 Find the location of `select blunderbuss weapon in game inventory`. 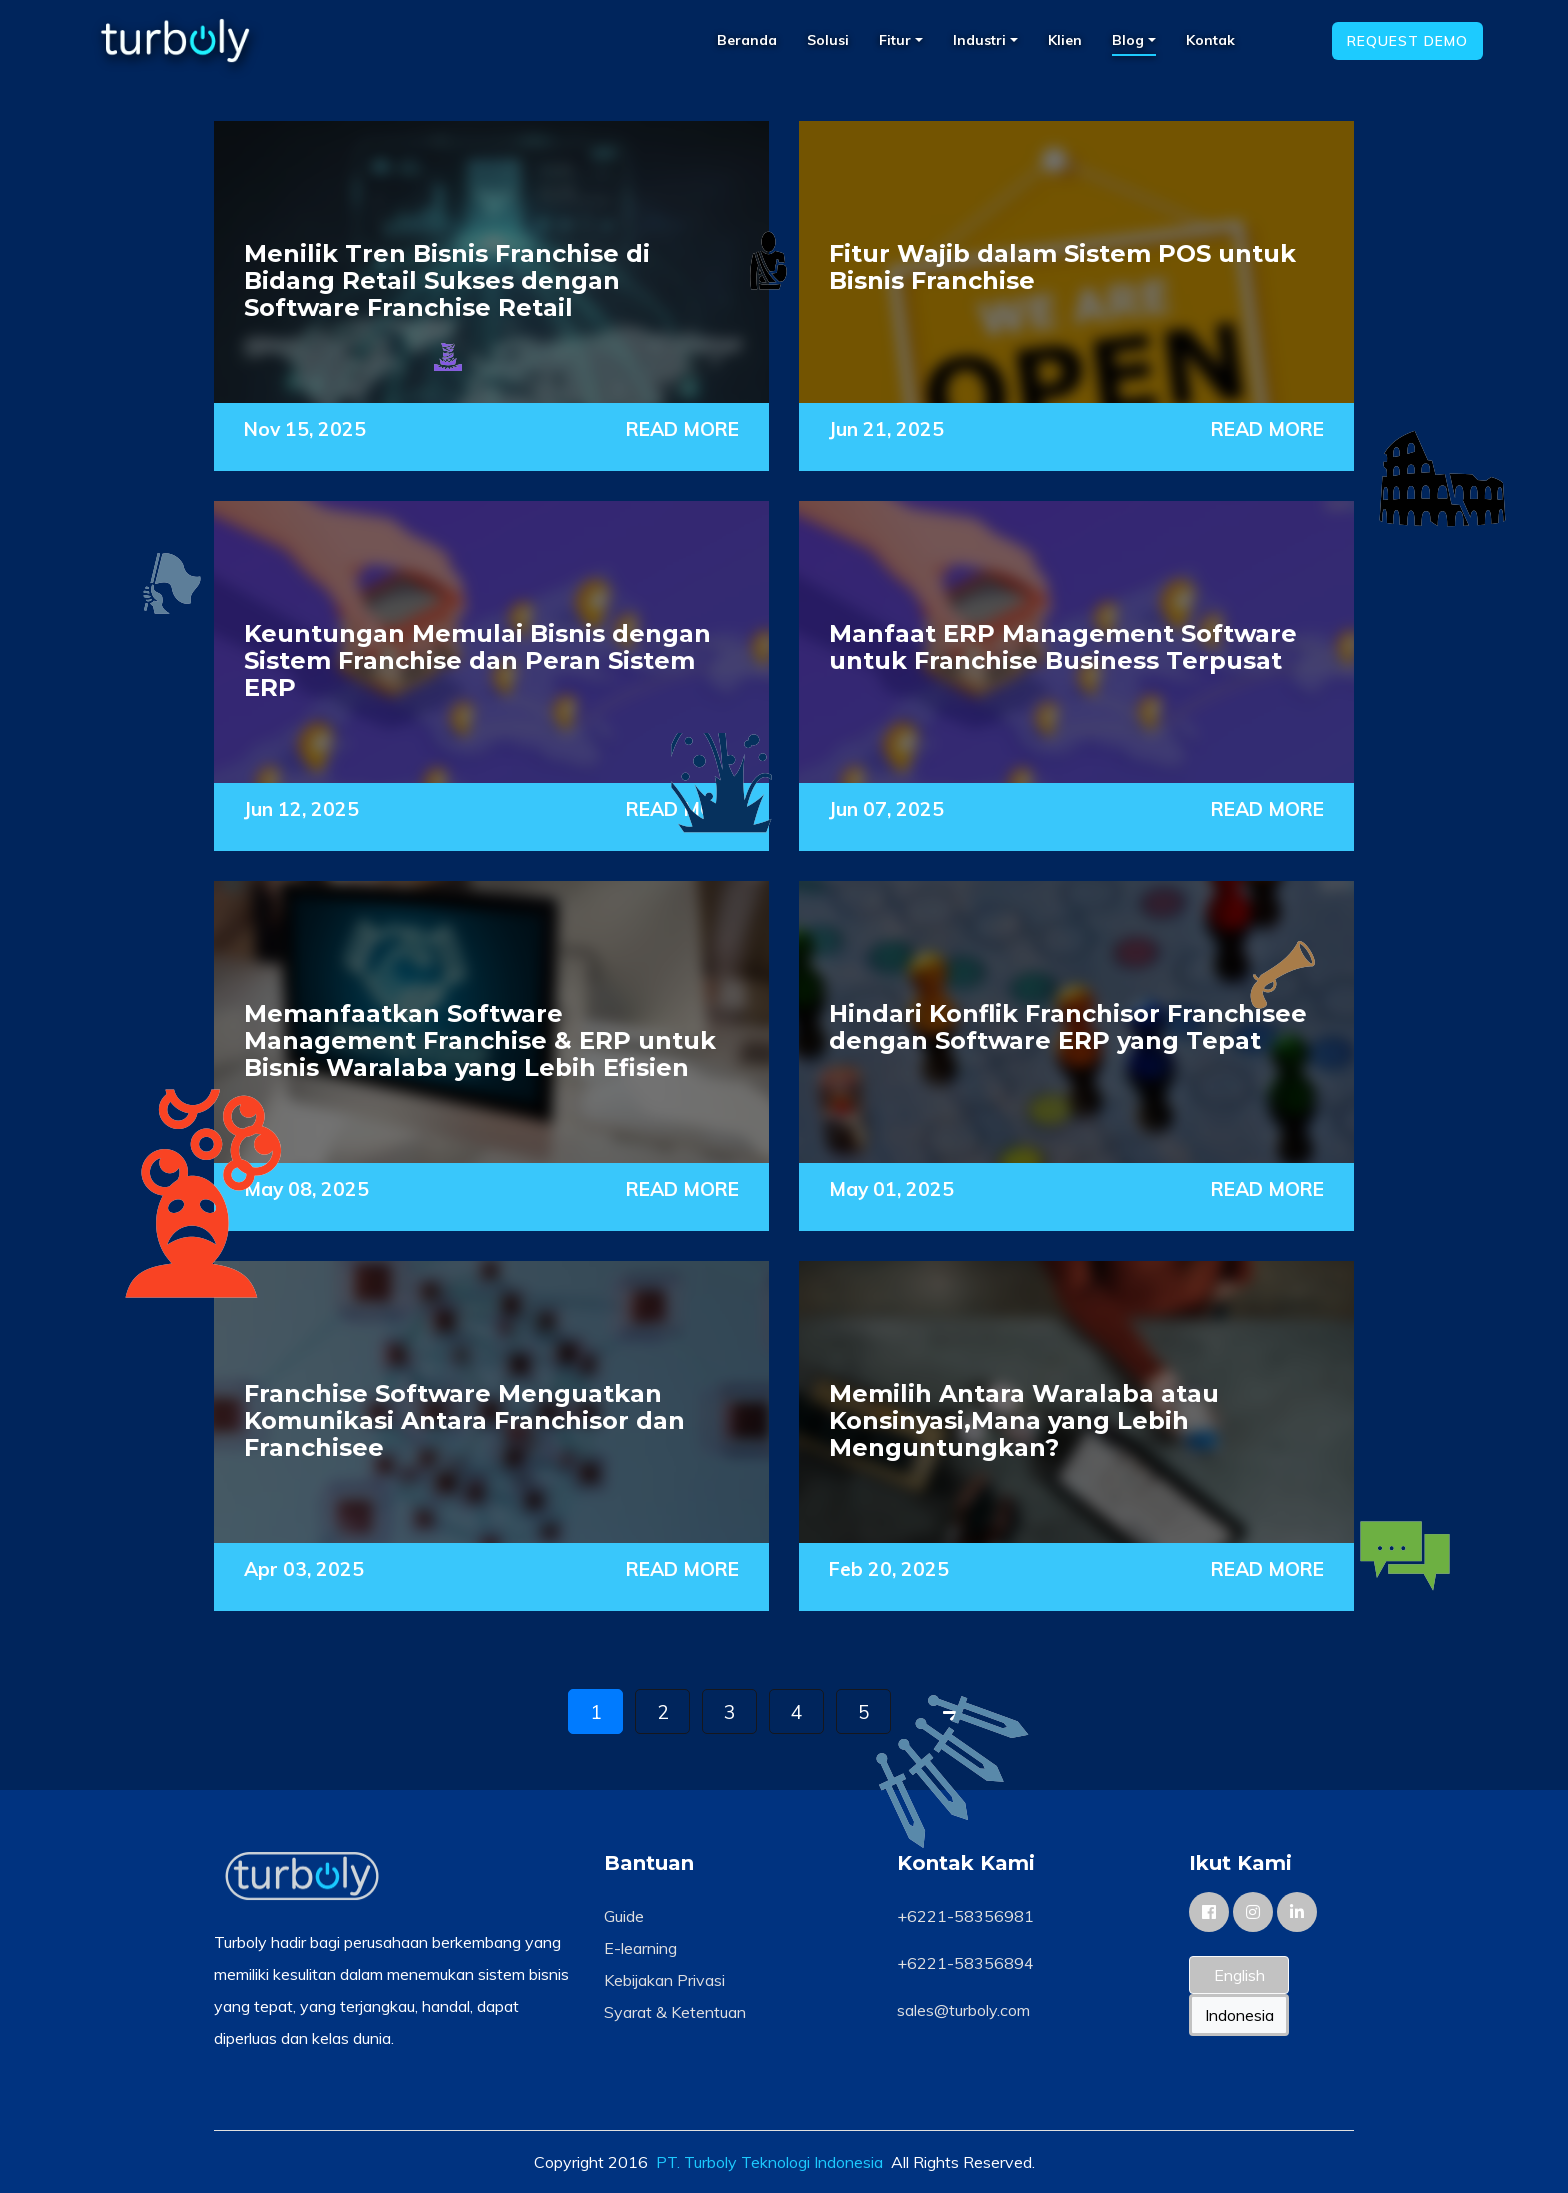

select blunderbuss weapon in game inventory is located at coordinates (1283, 975).